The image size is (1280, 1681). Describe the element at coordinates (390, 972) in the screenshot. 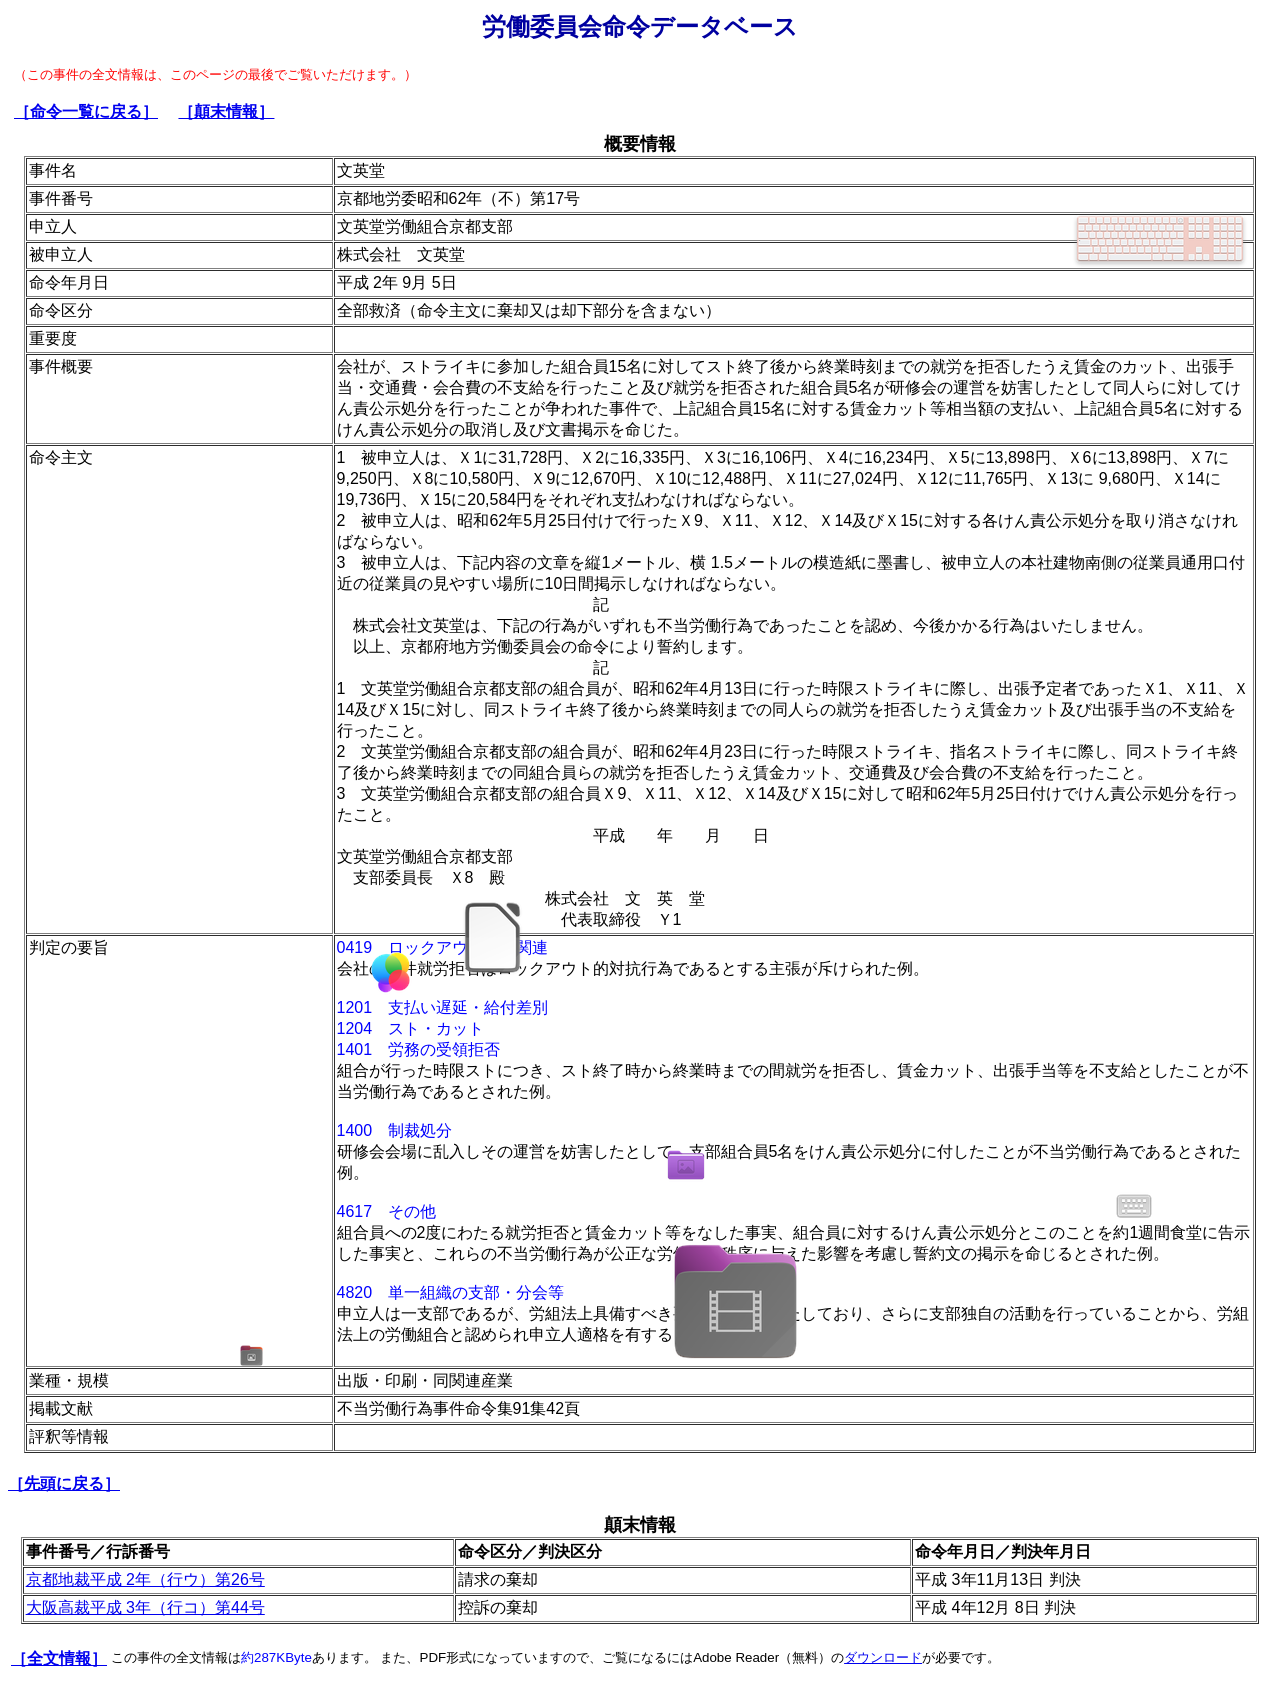

I see `access game center account settings` at that location.